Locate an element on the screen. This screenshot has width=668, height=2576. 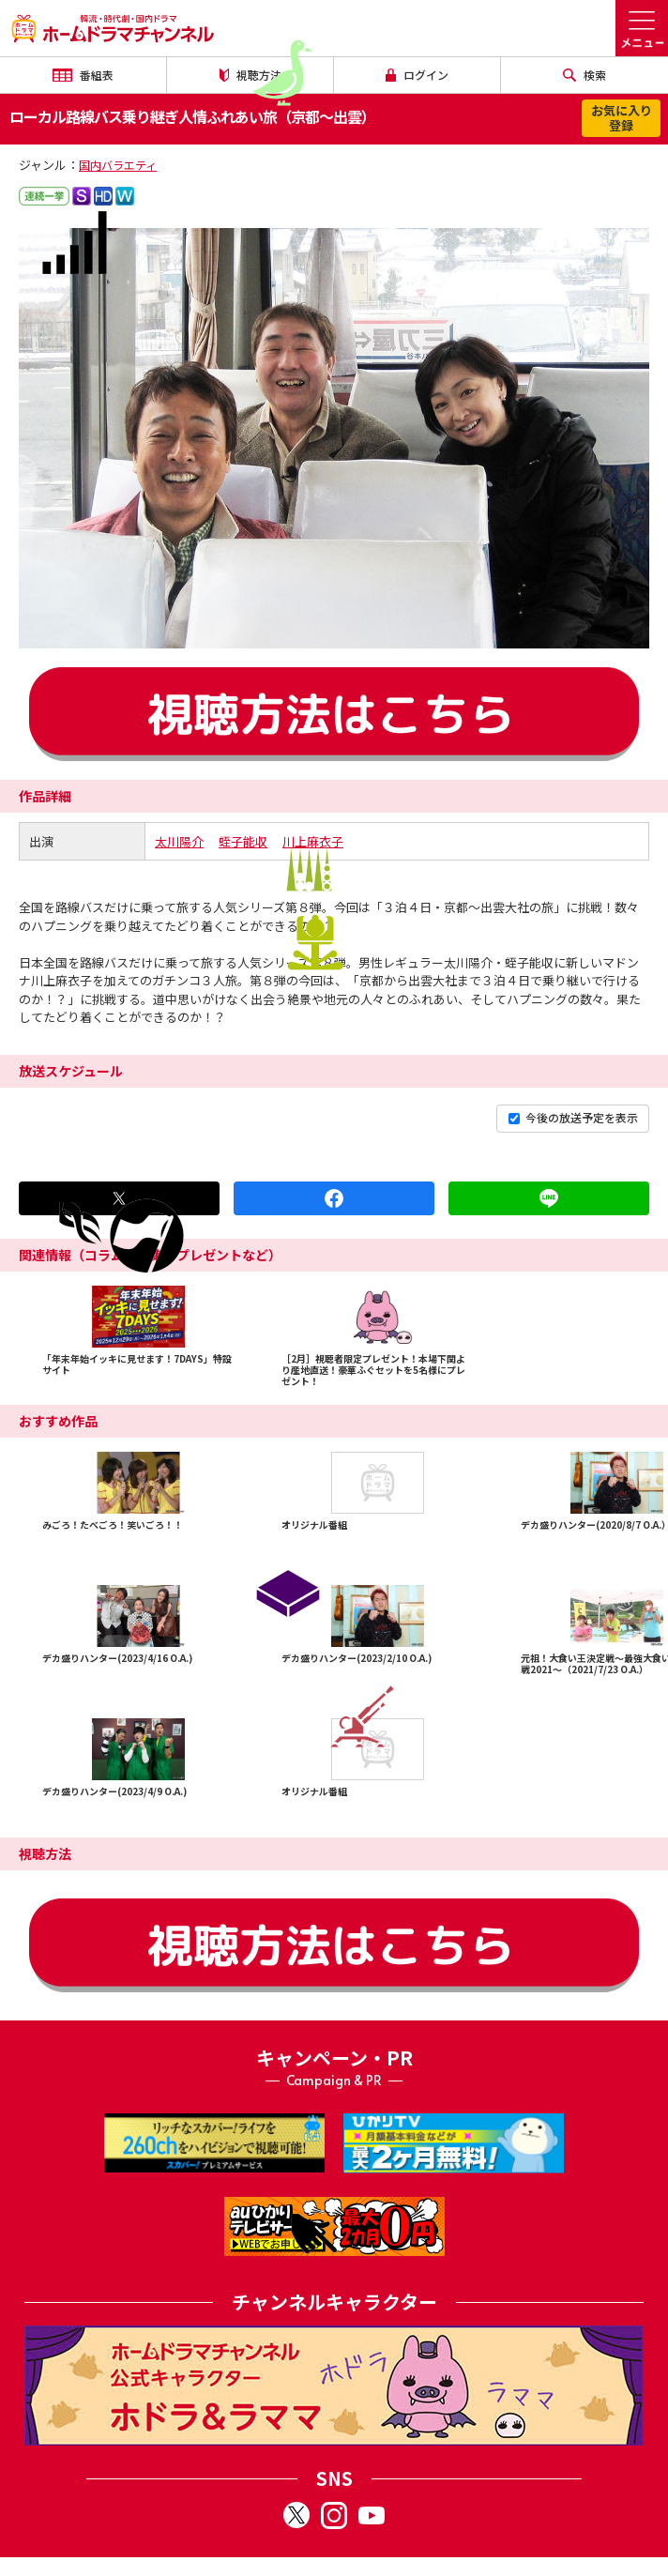
activate tentacle attack ability is located at coordinates (81, 1223).